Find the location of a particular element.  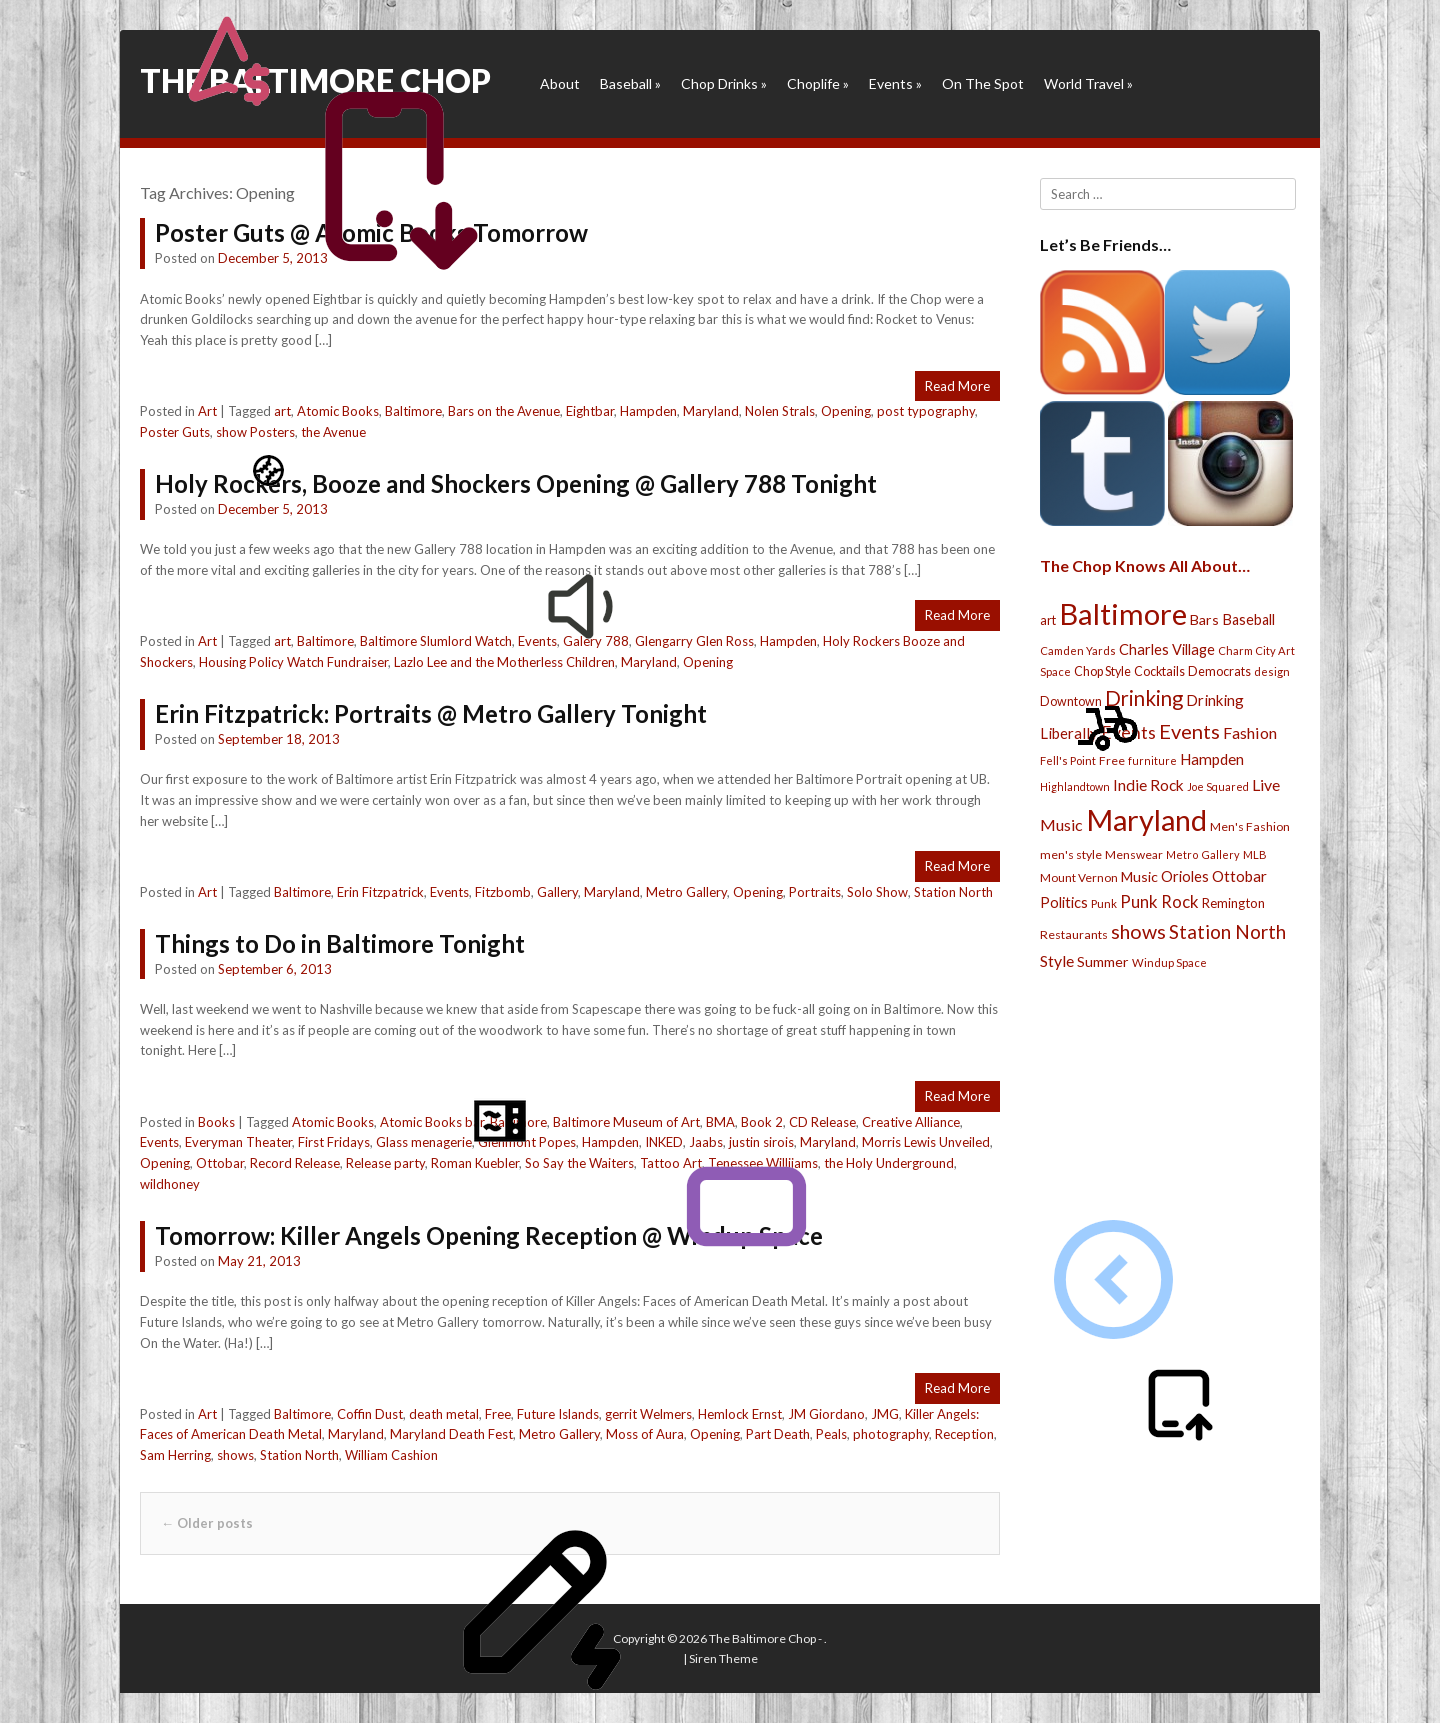

crop image to 3:2 aspect ratio is located at coordinates (746, 1206).